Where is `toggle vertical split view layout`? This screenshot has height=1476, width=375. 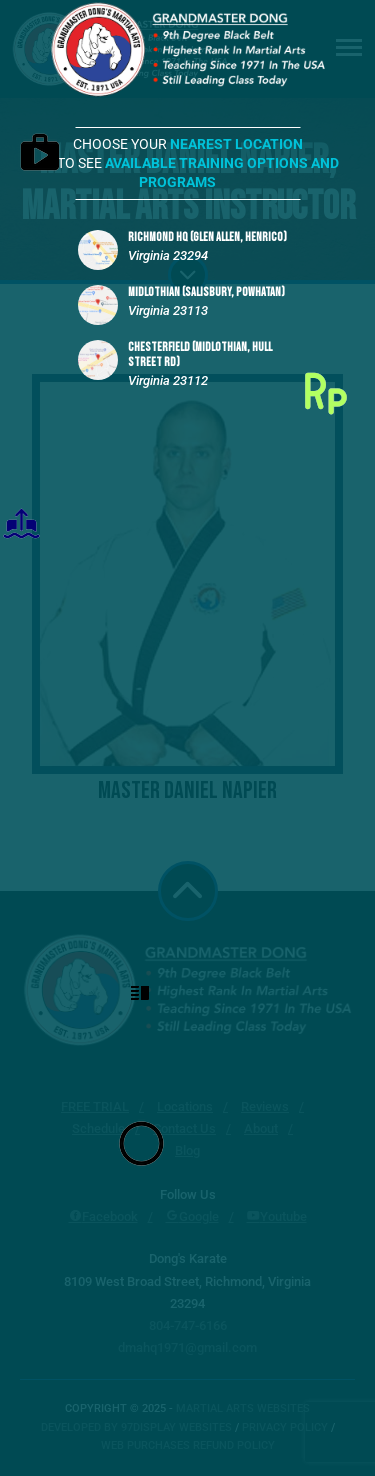 toggle vertical split view layout is located at coordinates (140, 993).